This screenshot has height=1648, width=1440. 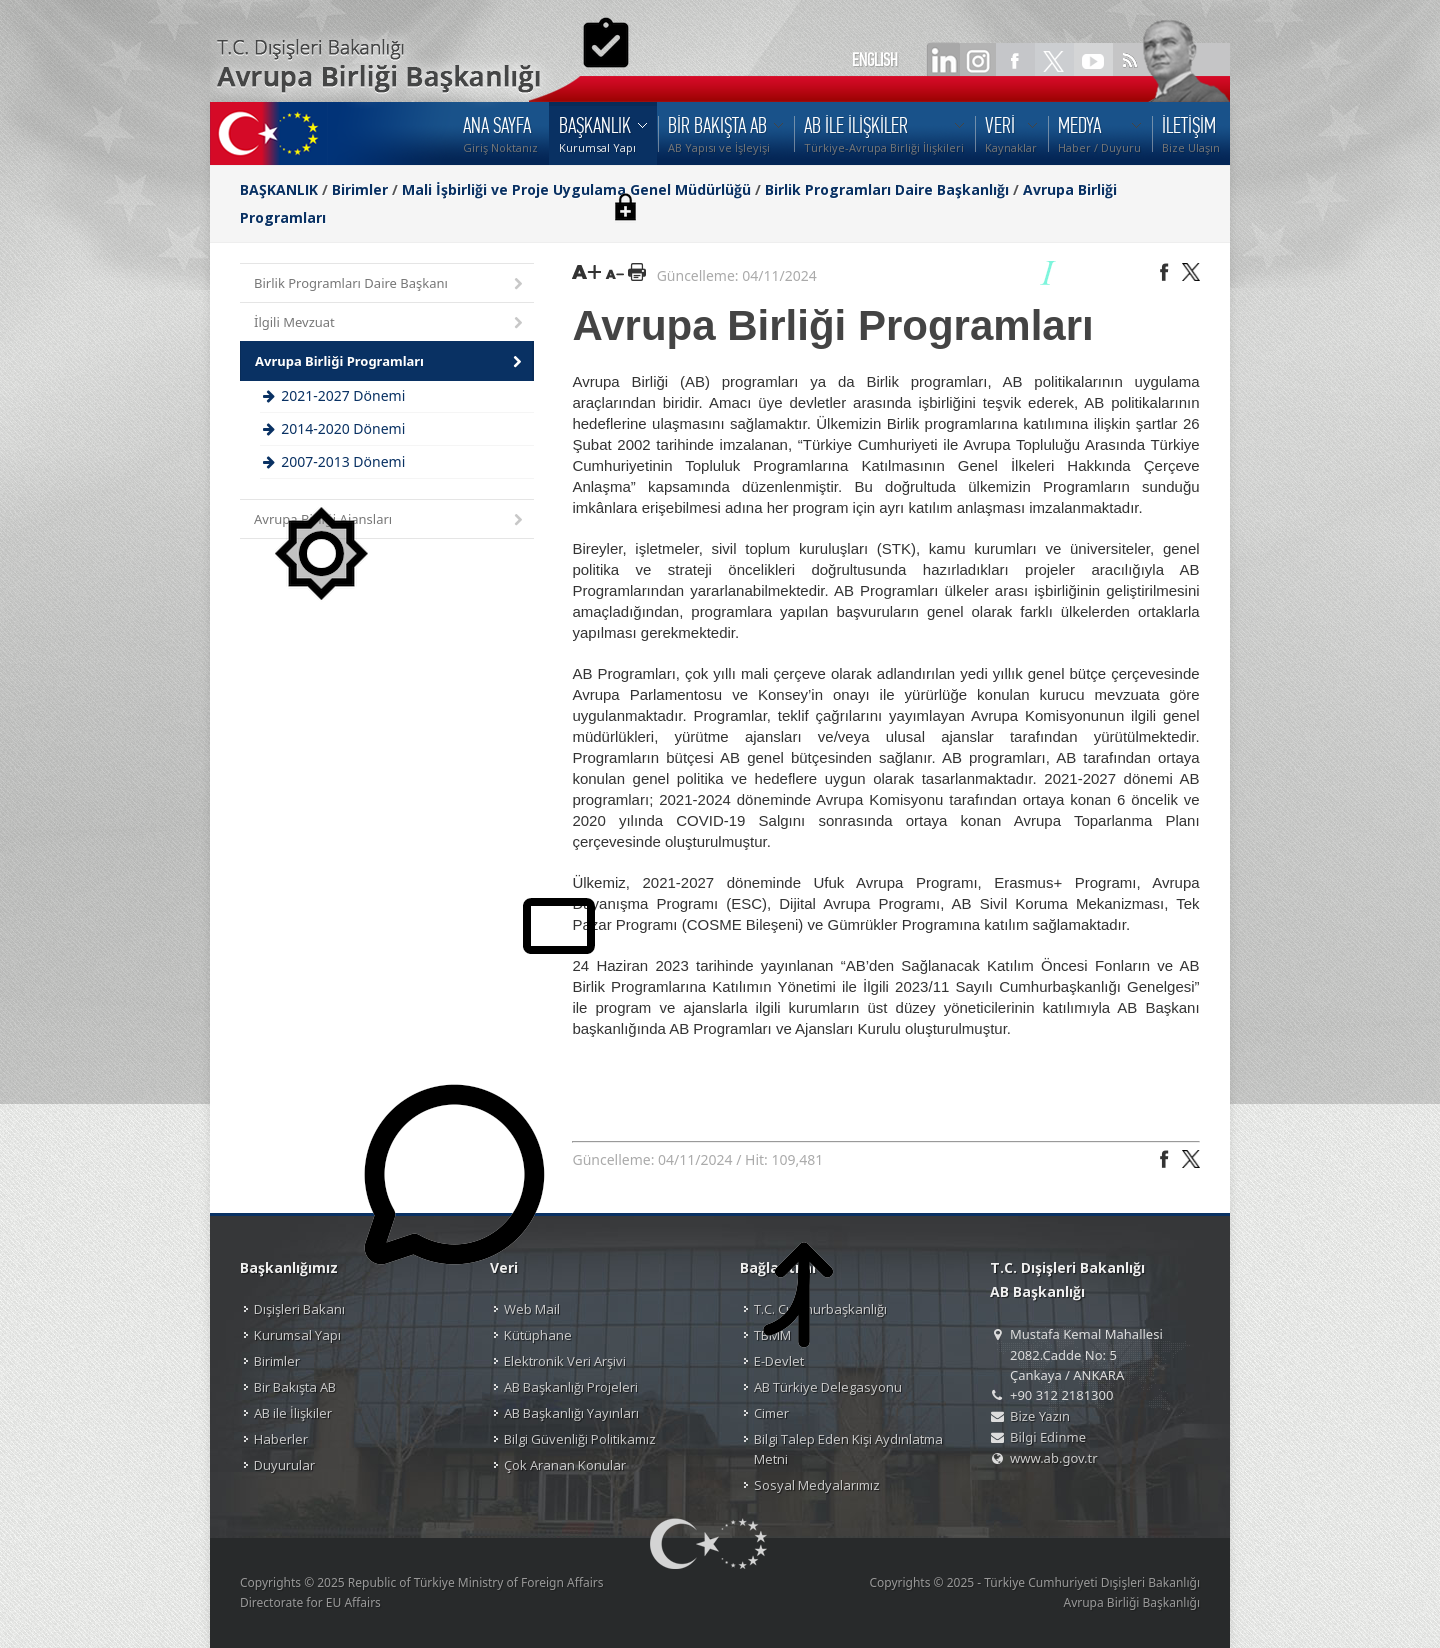 What do you see at coordinates (321, 553) in the screenshot?
I see `adjust screen brightness settings` at bounding box center [321, 553].